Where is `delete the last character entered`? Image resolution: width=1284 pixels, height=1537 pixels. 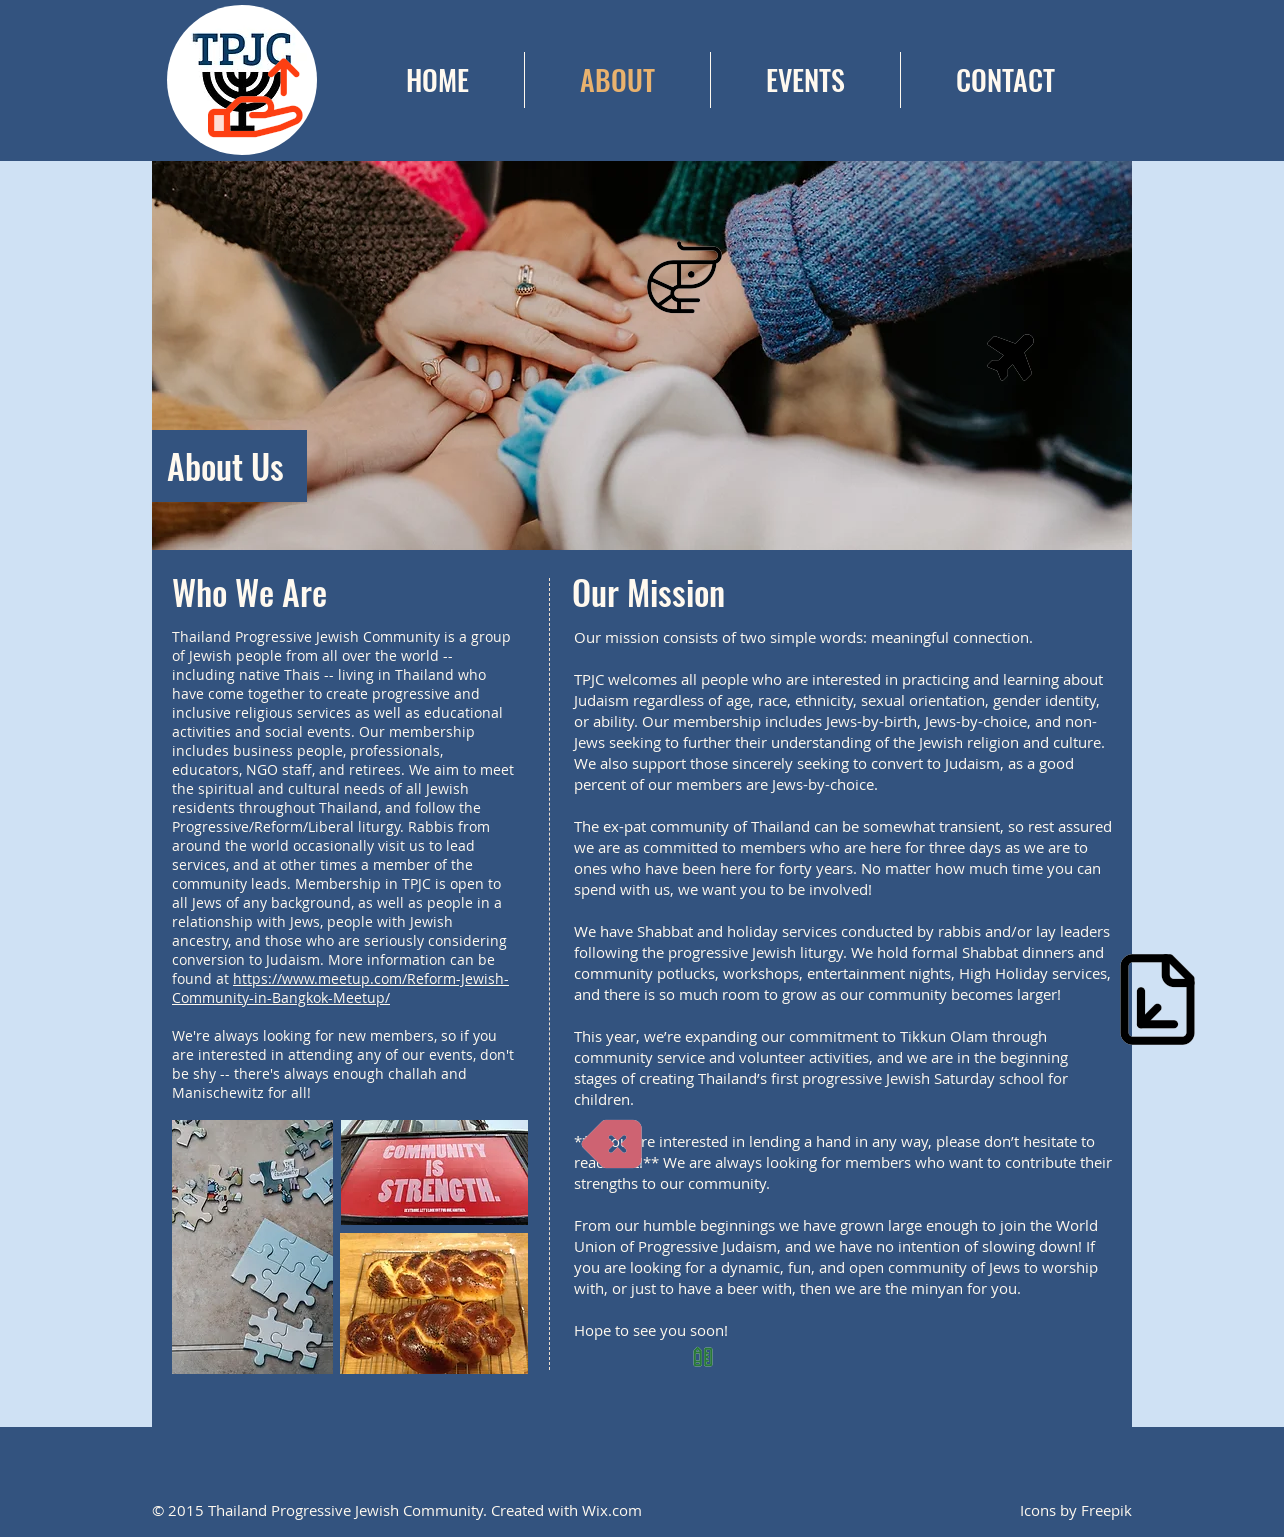
delete the last character entered is located at coordinates (611, 1144).